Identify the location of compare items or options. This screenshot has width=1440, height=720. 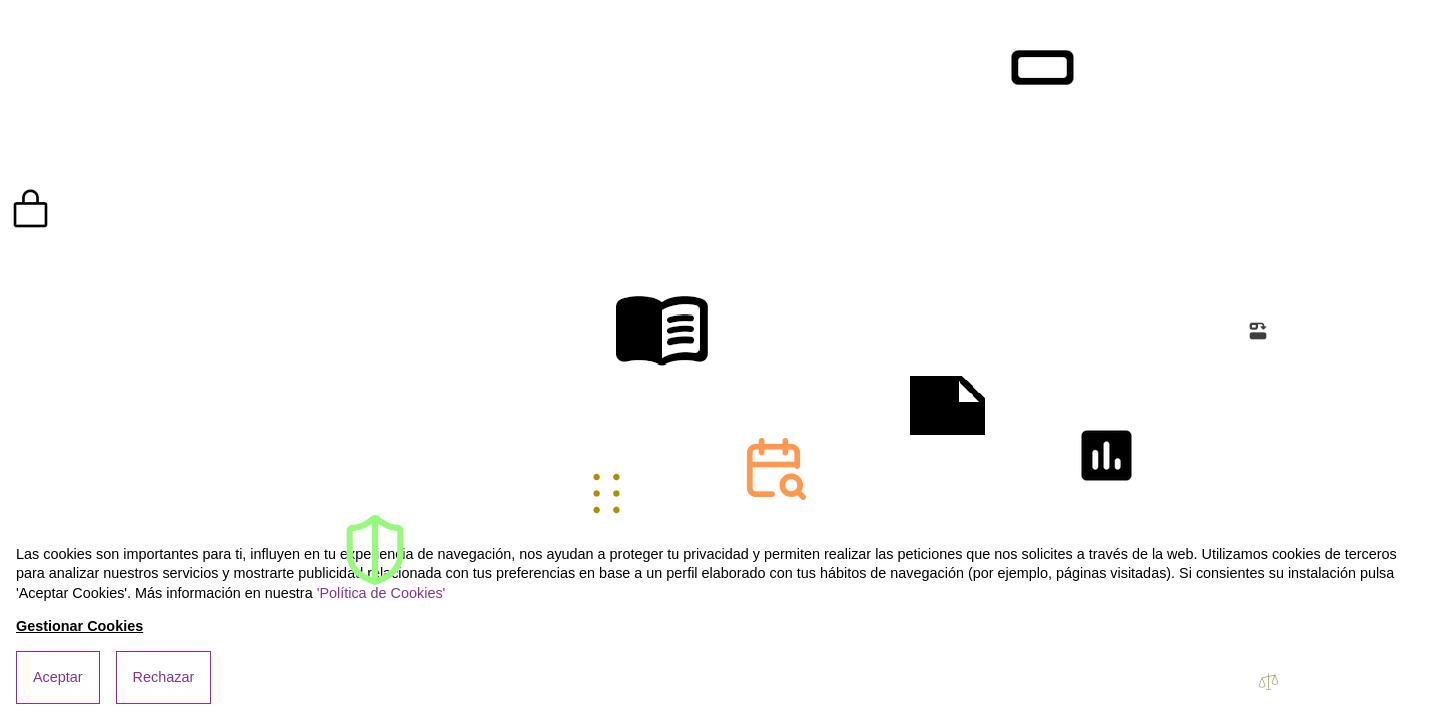
(1268, 681).